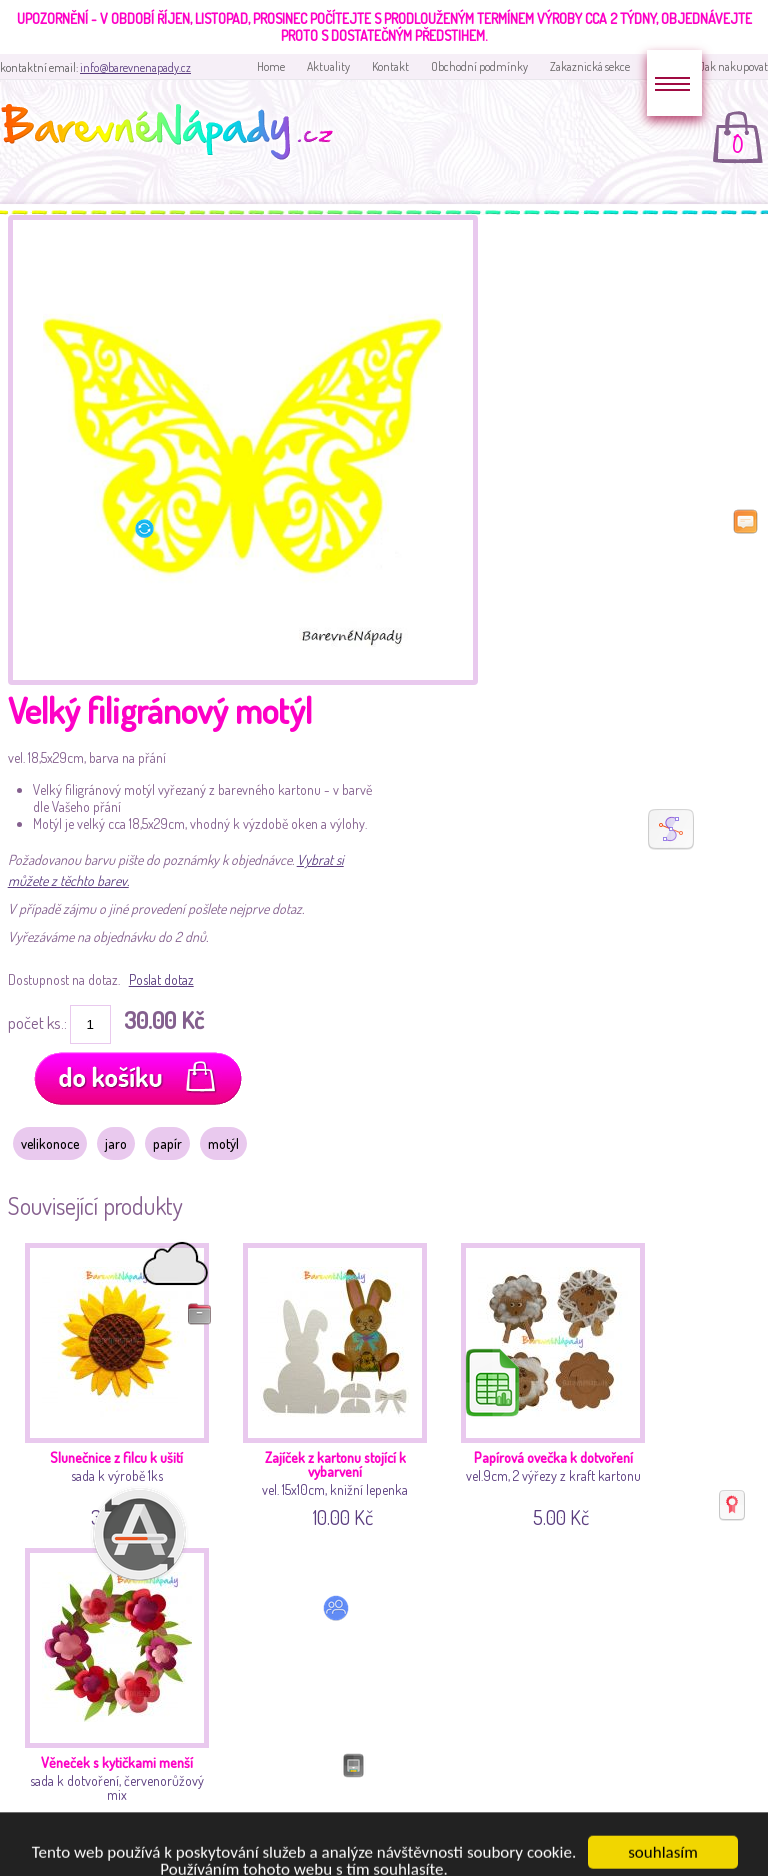 The image size is (768, 1876). Describe the element at coordinates (745, 521) in the screenshot. I see `open the messaging app` at that location.